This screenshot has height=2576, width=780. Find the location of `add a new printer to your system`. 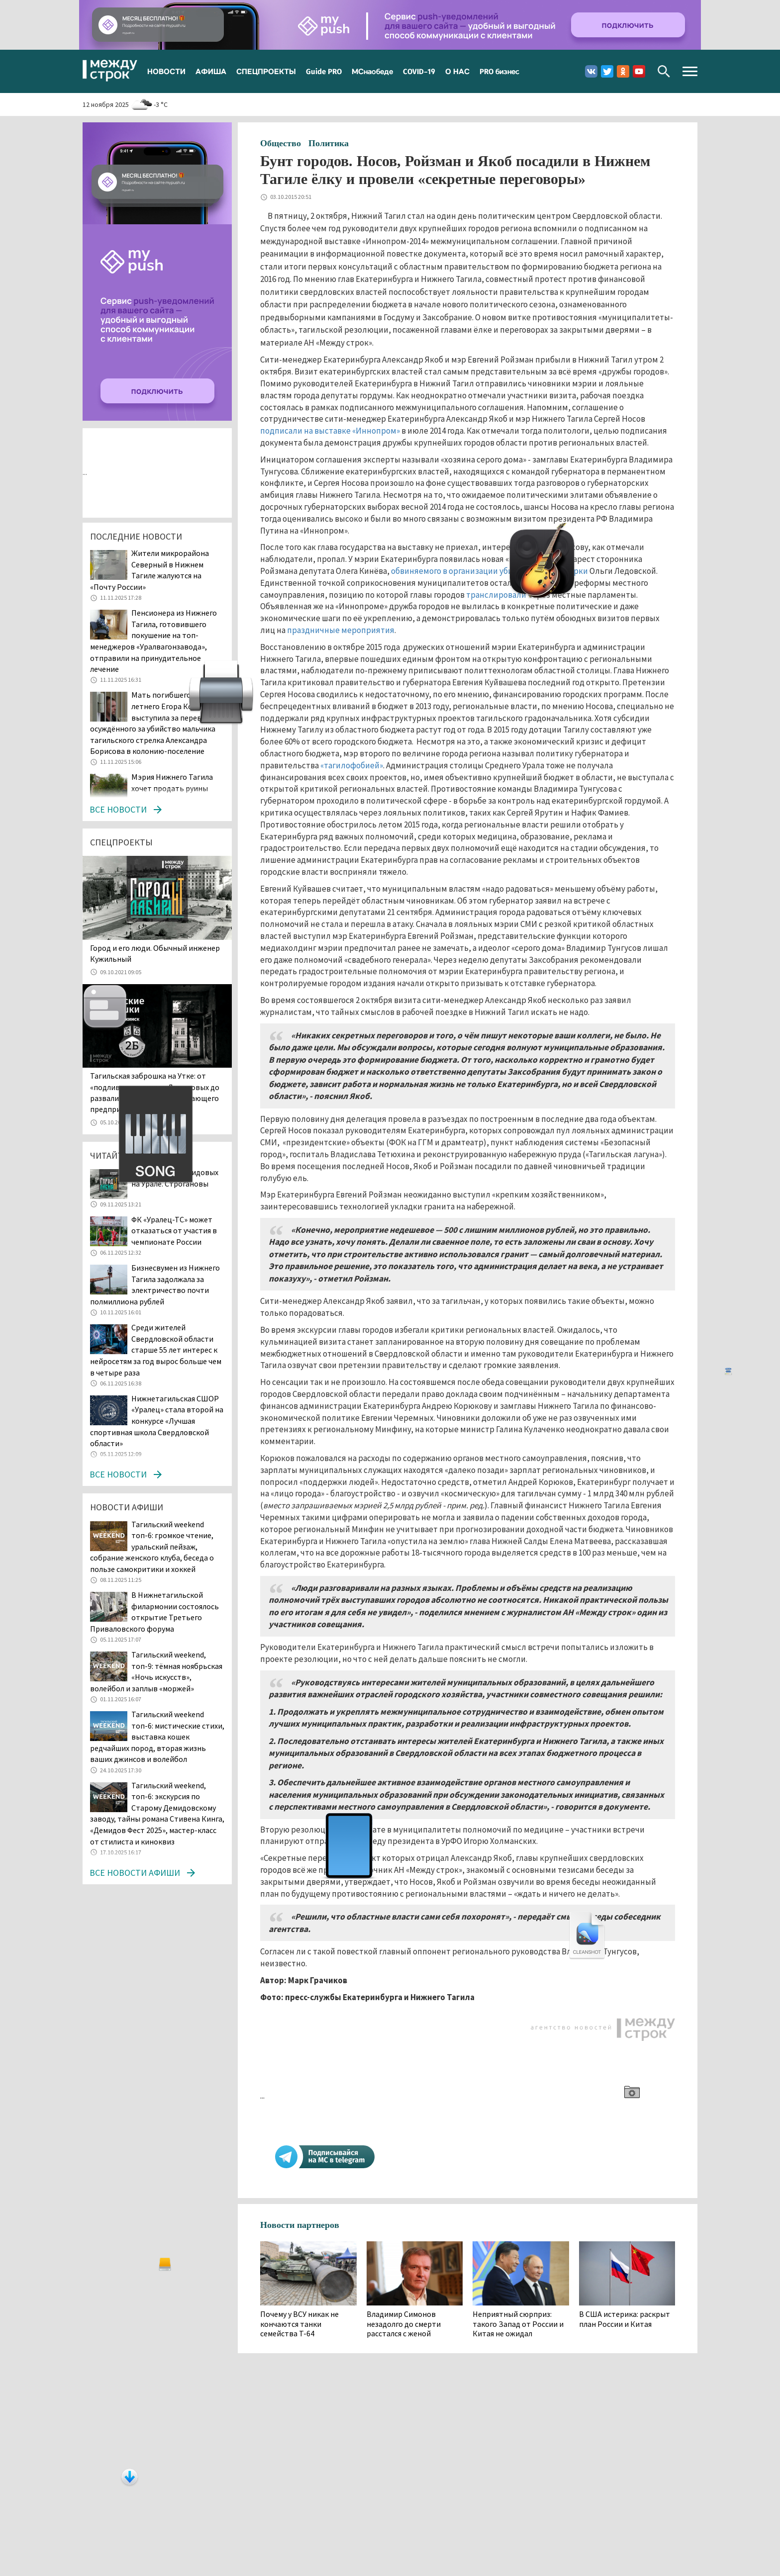

add a new printer to your system is located at coordinates (221, 692).